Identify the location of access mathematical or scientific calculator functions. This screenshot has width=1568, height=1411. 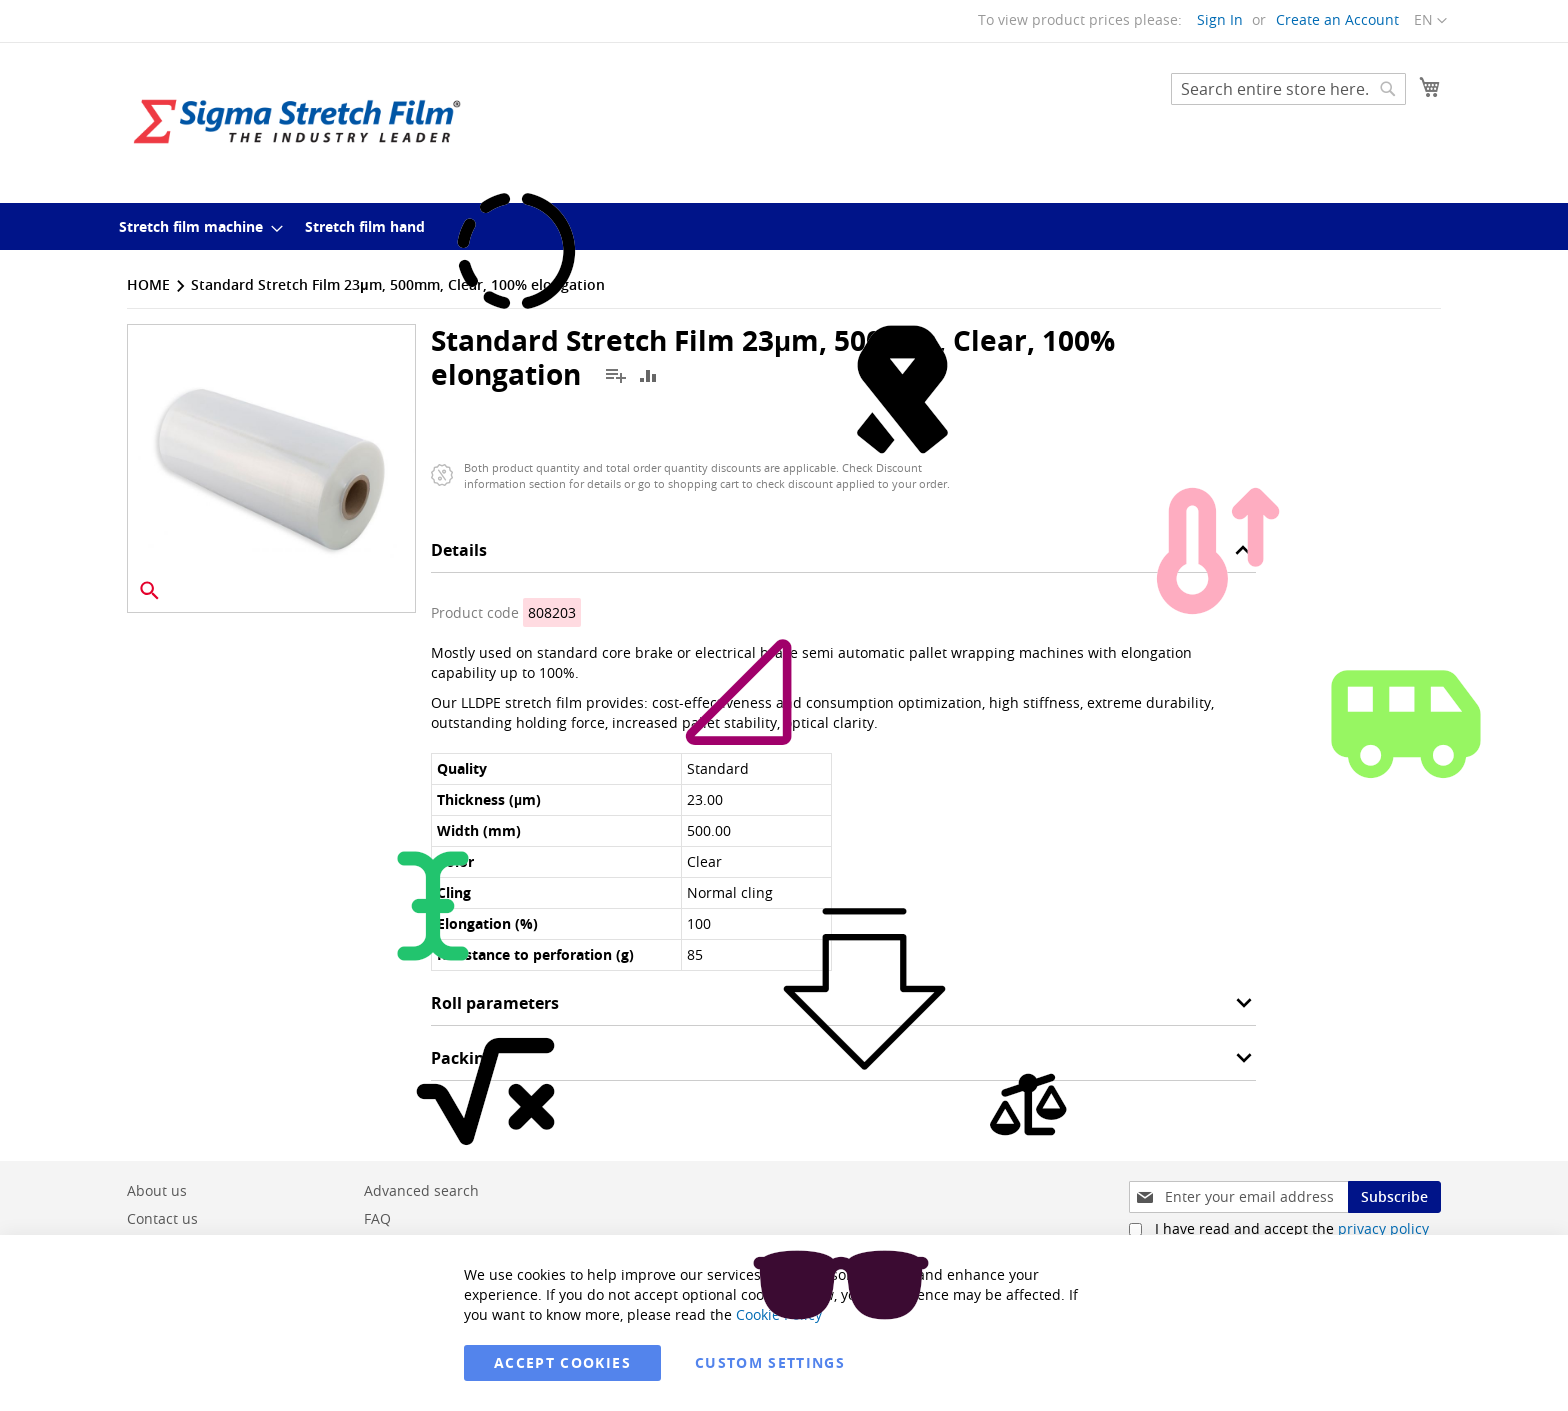
(485, 1091).